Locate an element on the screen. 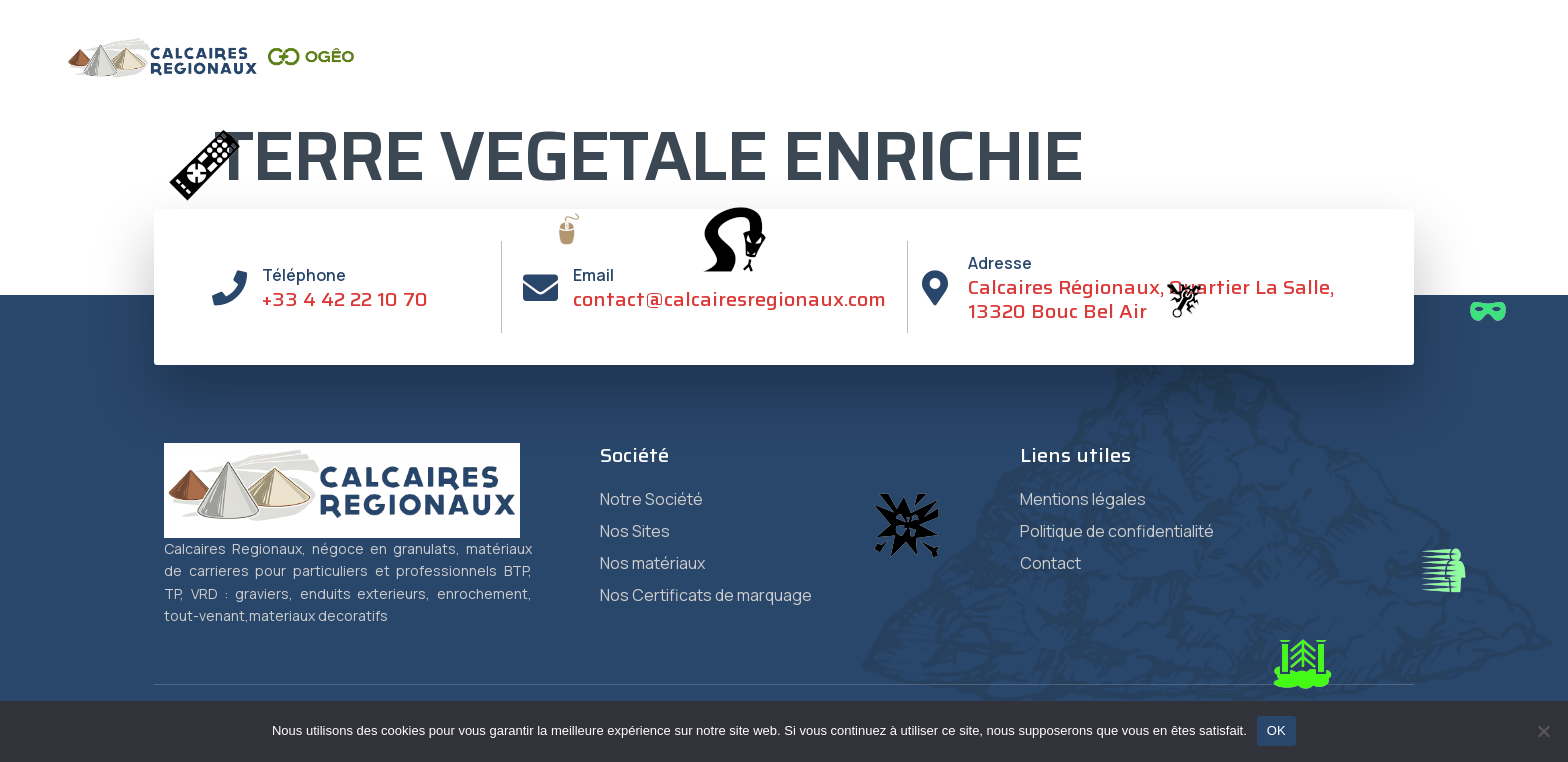 The width and height of the screenshot is (1568, 762). indicates mouse input or cursor control settings is located at coordinates (568, 229).